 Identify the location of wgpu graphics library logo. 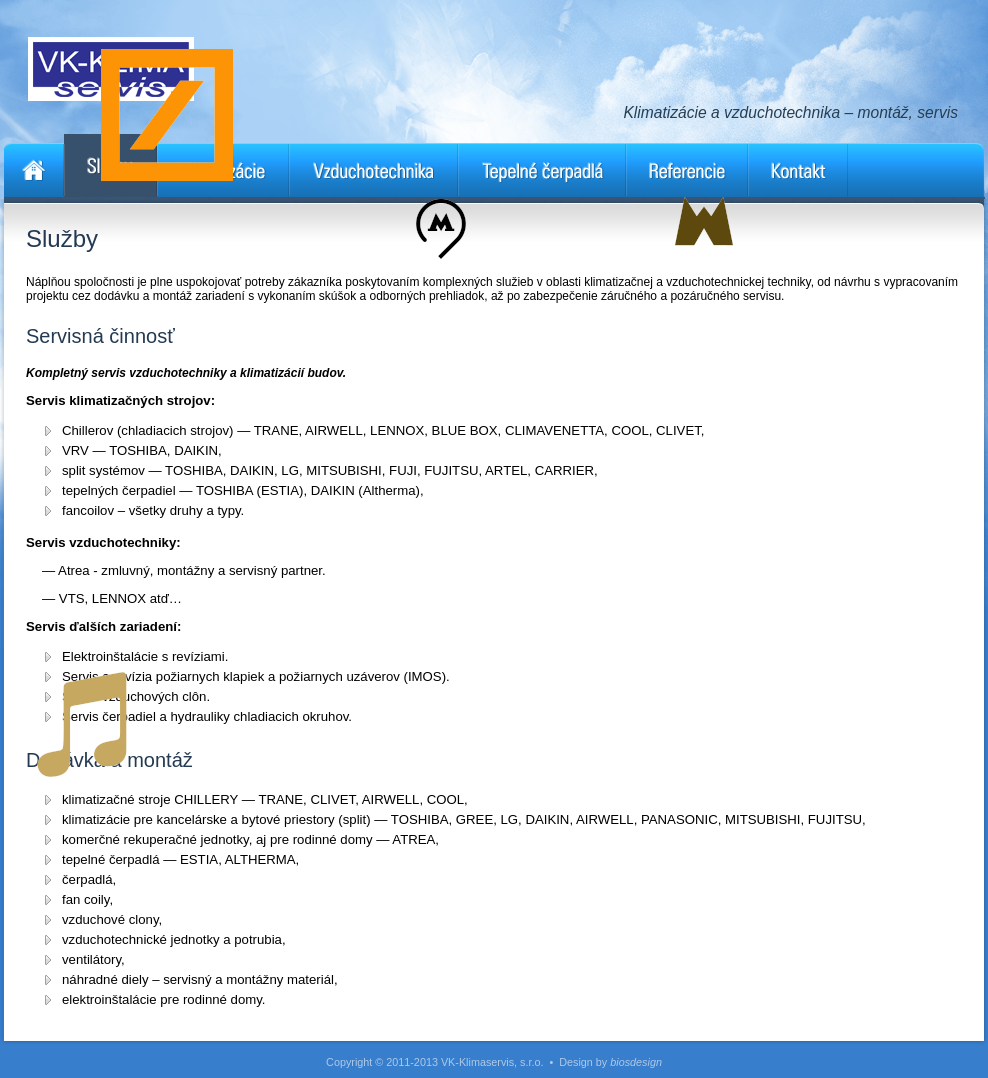
(704, 221).